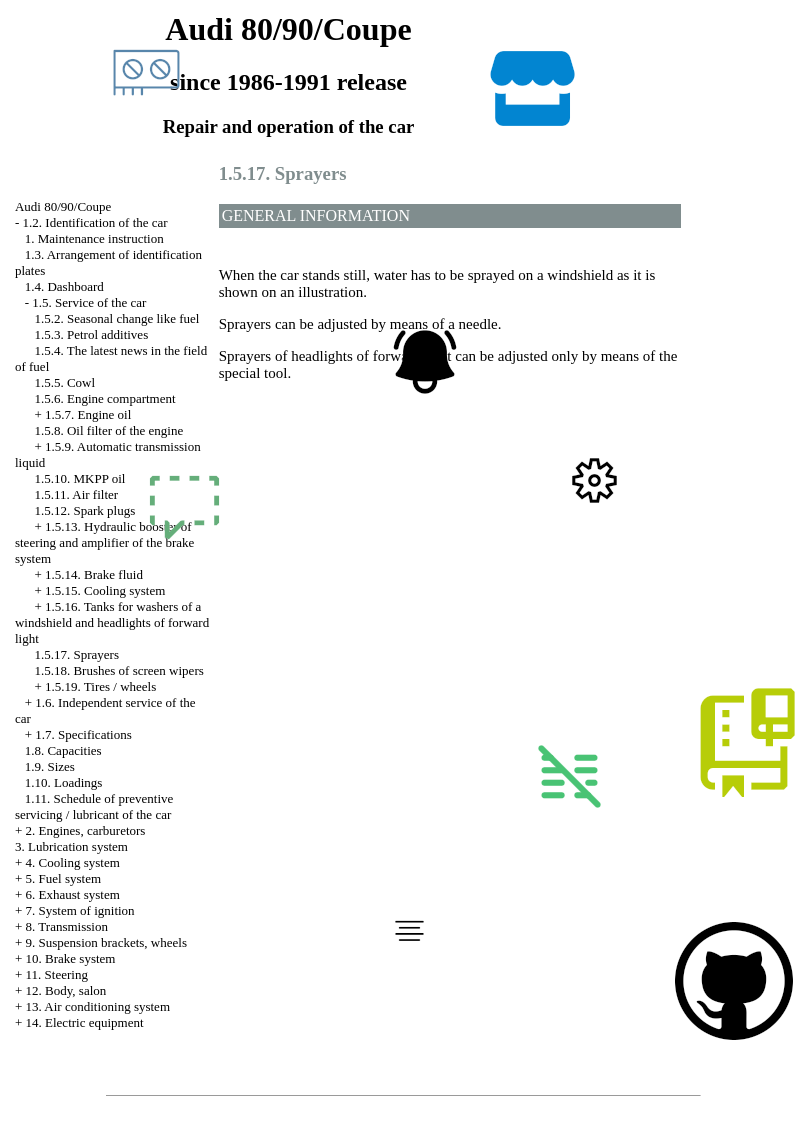  Describe the element at coordinates (532, 88) in the screenshot. I see `access the store or marketplace` at that location.